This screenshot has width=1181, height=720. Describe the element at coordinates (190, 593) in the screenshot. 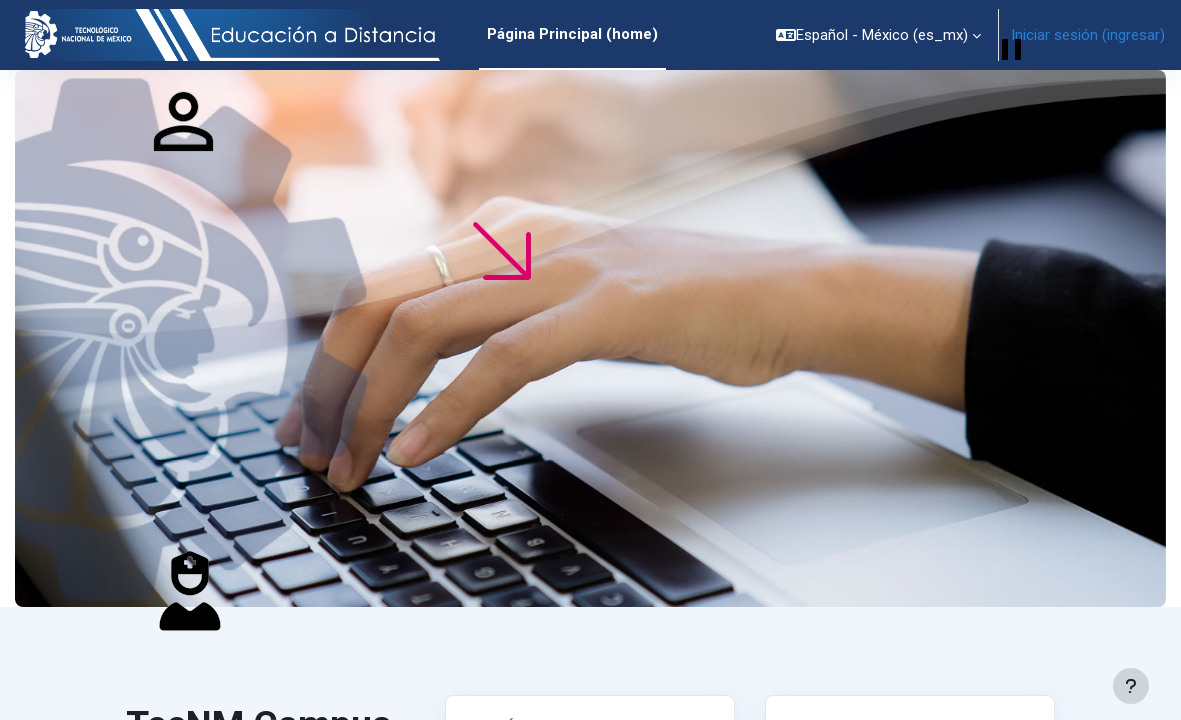

I see `access healthcare or nursing services` at that location.